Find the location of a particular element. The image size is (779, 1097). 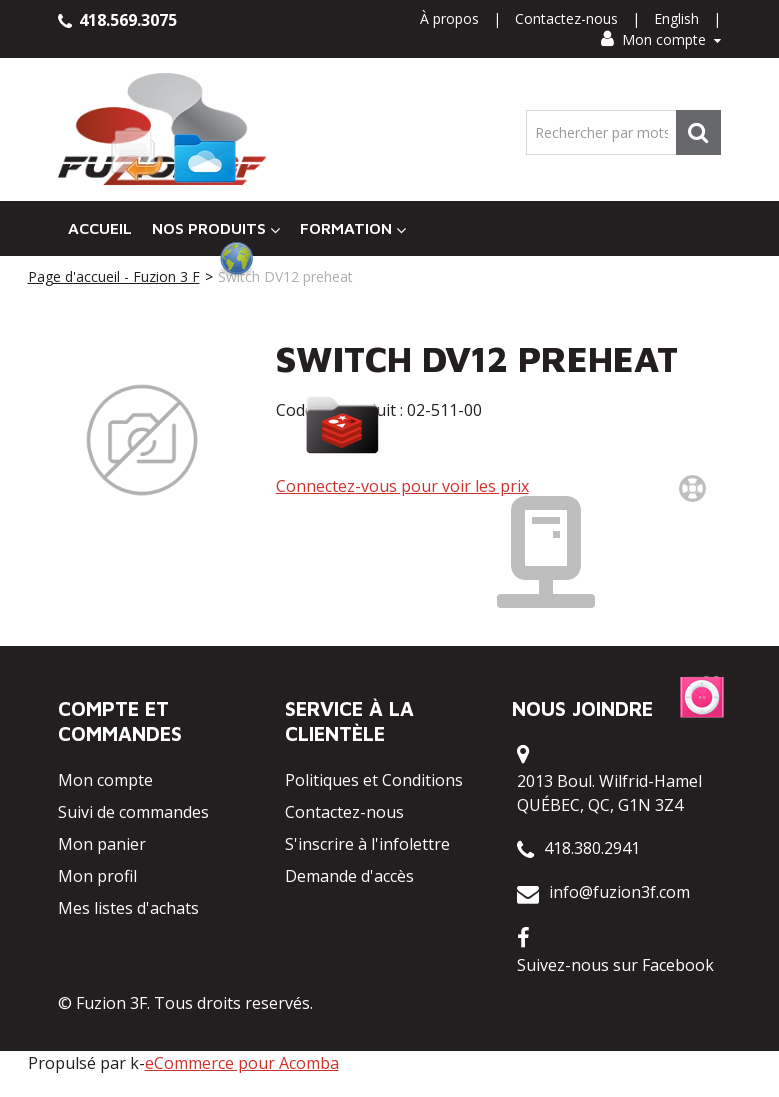

indicates a replied email message is located at coordinates (136, 154).